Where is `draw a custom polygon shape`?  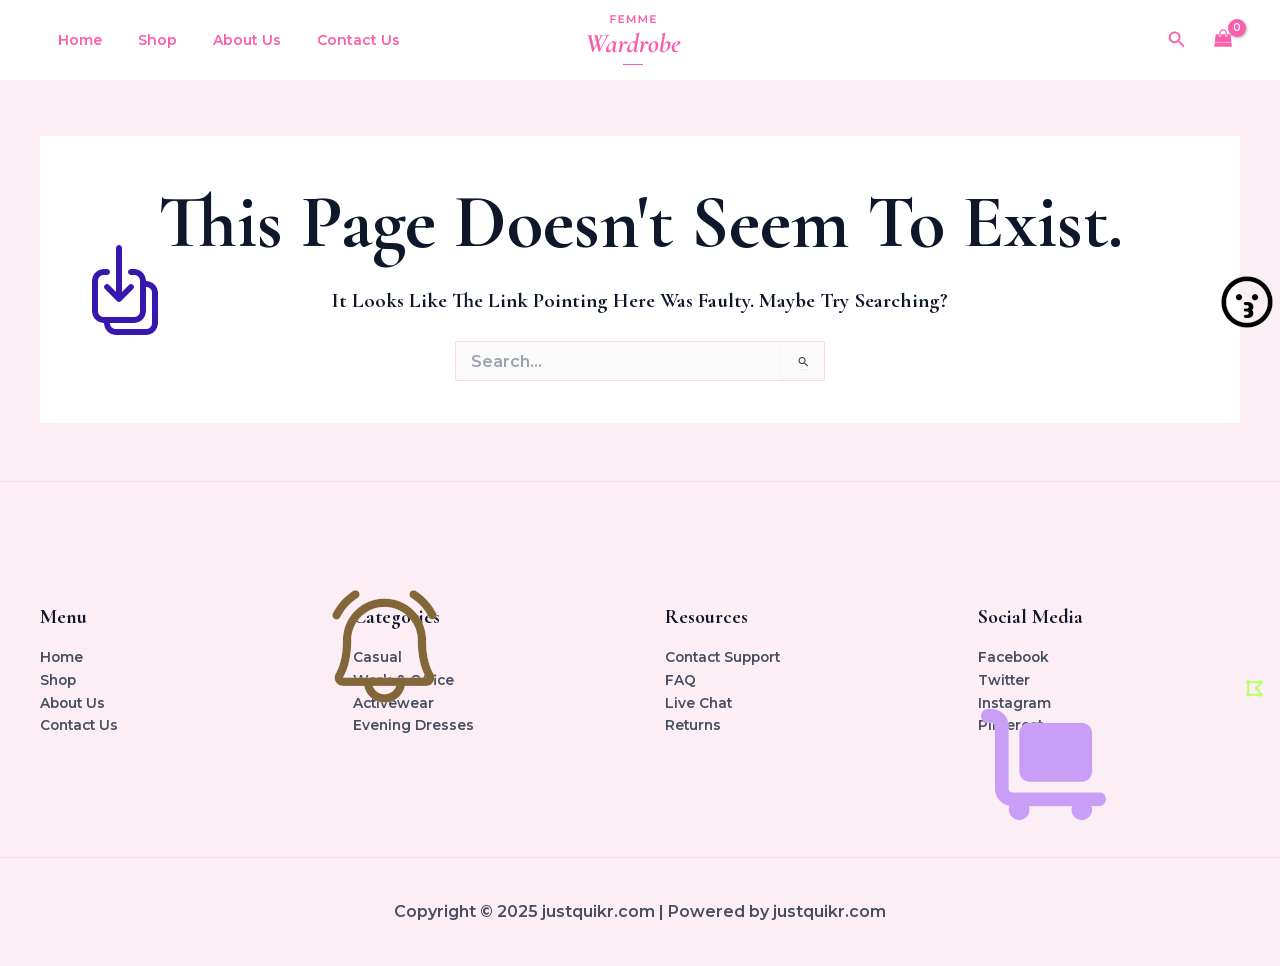
draw a custom polygon shape is located at coordinates (1254, 688).